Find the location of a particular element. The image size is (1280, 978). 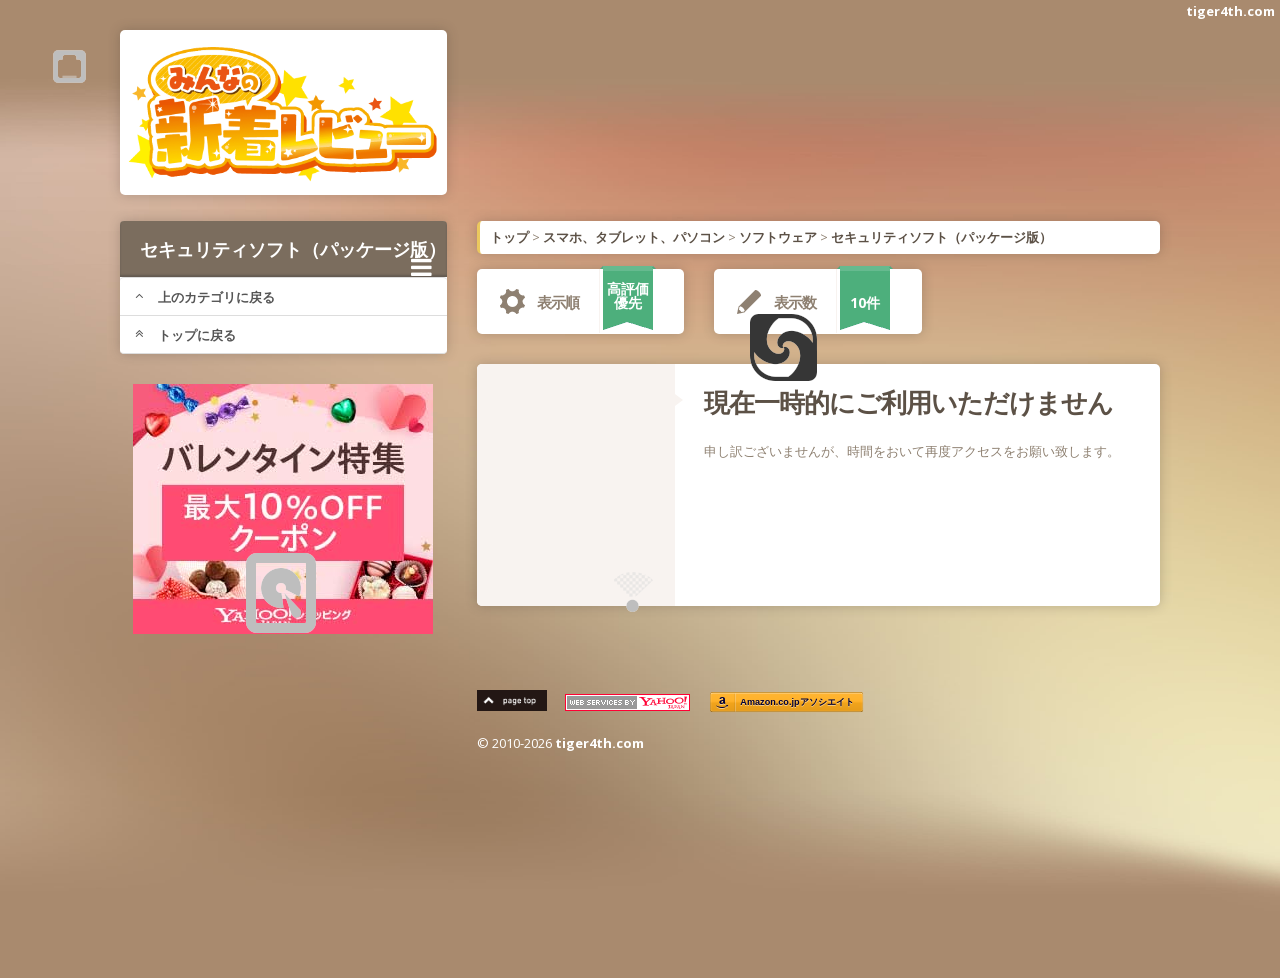

indicates active wireless network connection is located at coordinates (632, 590).